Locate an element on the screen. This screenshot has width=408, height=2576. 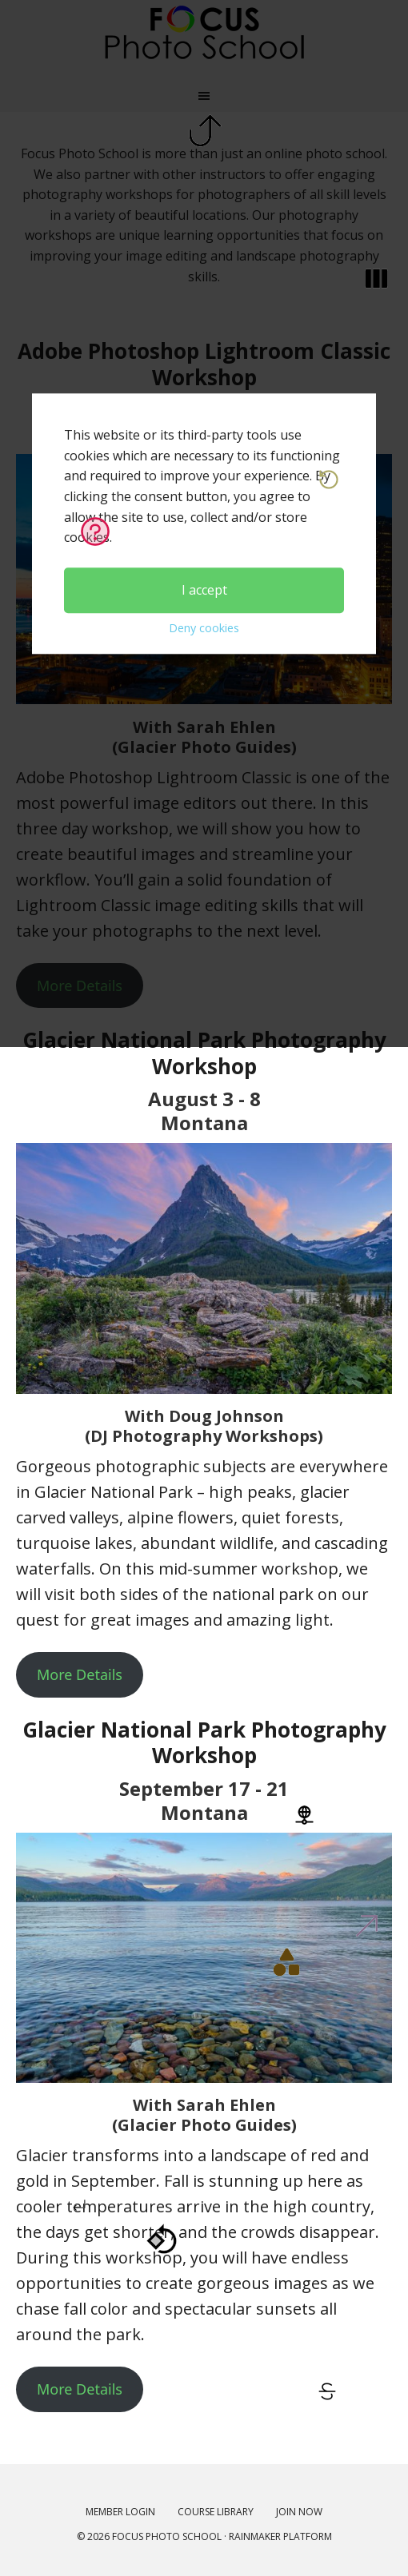
view network connection status is located at coordinates (304, 1814).